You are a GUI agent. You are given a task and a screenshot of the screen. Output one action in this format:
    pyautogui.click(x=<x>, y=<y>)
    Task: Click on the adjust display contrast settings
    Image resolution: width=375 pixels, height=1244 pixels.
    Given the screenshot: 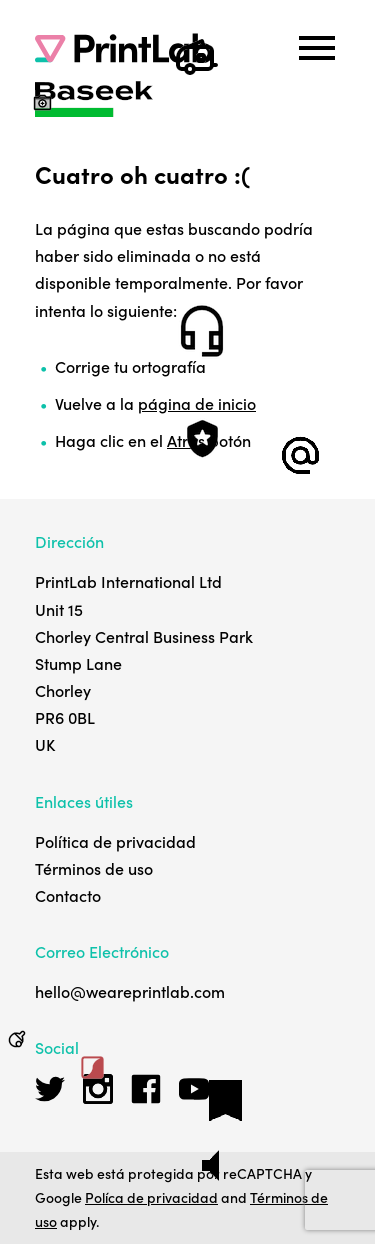 What is the action you would take?
    pyautogui.click(x=92, y=1067)
    